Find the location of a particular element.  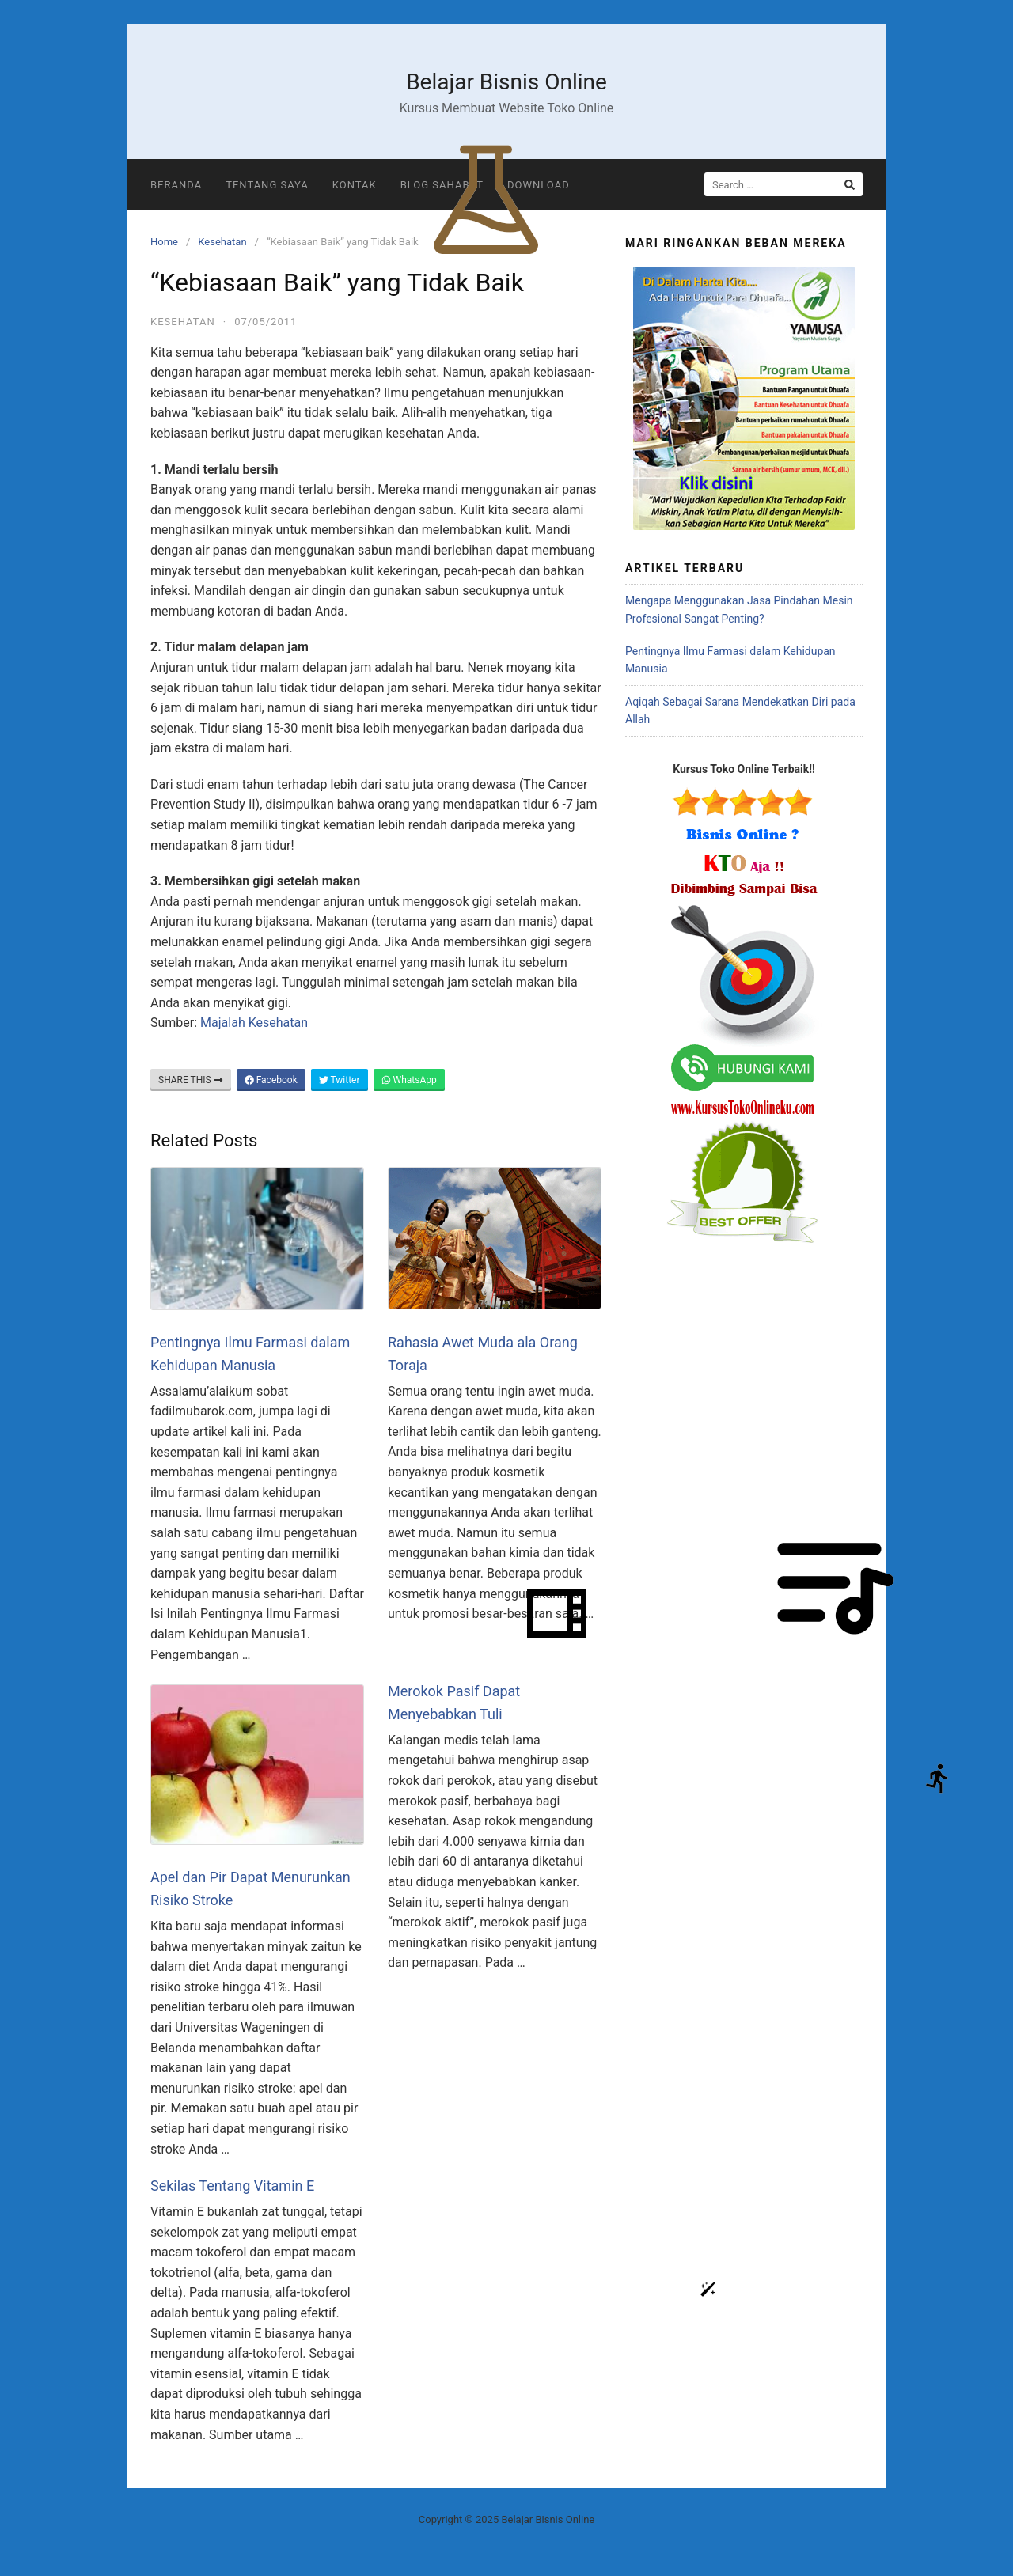

access science or laboratory features is located at coordinates (486, 202).